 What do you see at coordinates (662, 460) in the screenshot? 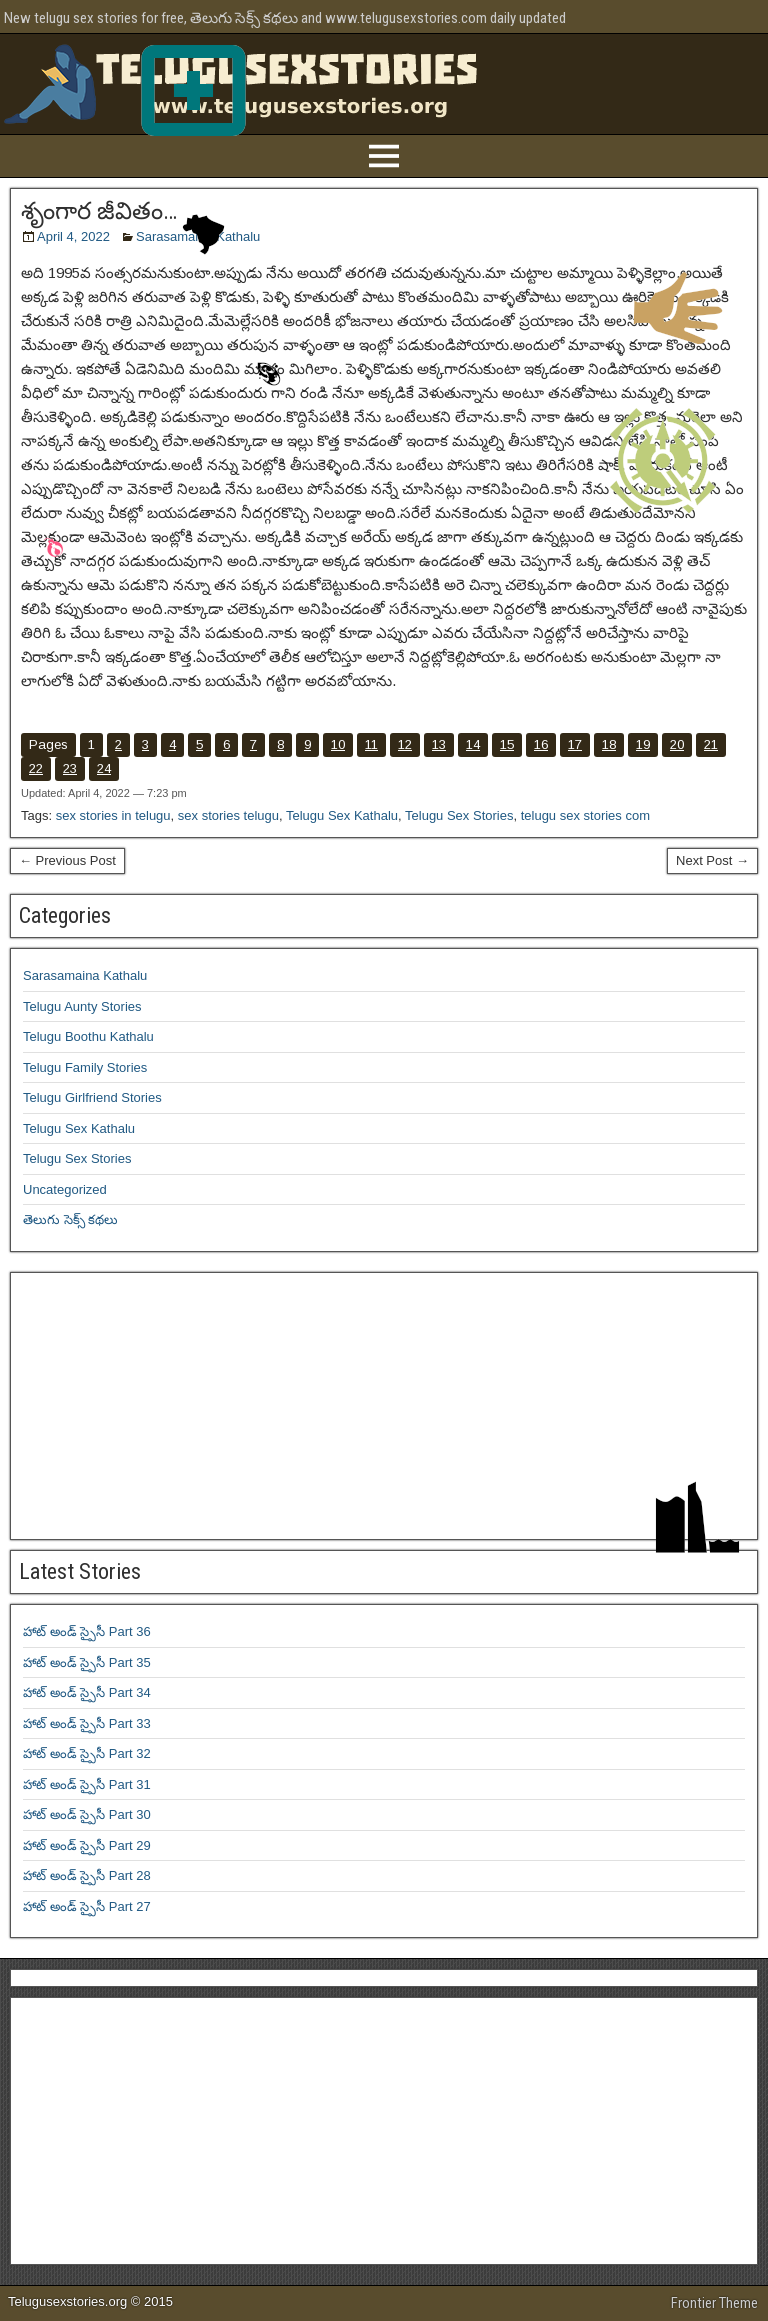
I see `access automation or scheduled task settings` at bounding box center [662, 460].